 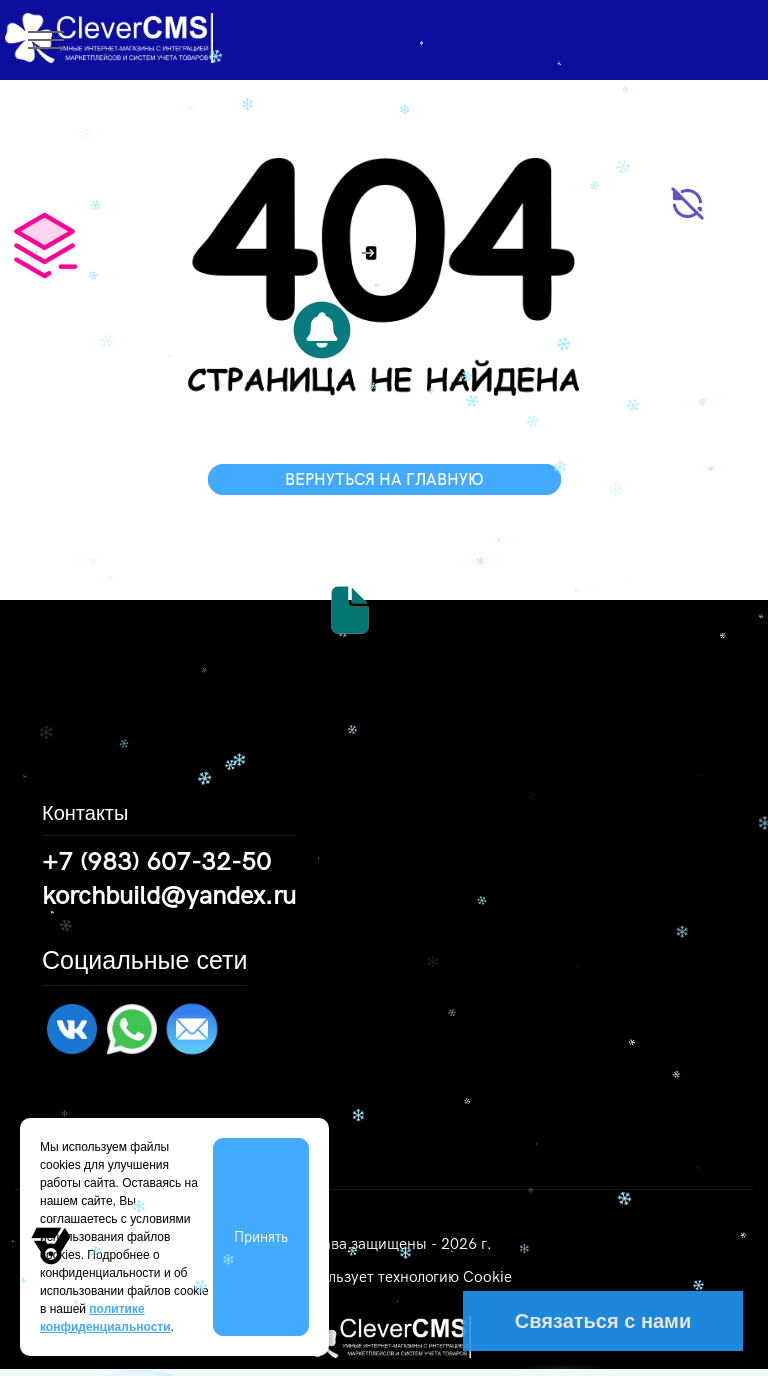 I want to click on view notifications, so click(x=322, y=330).